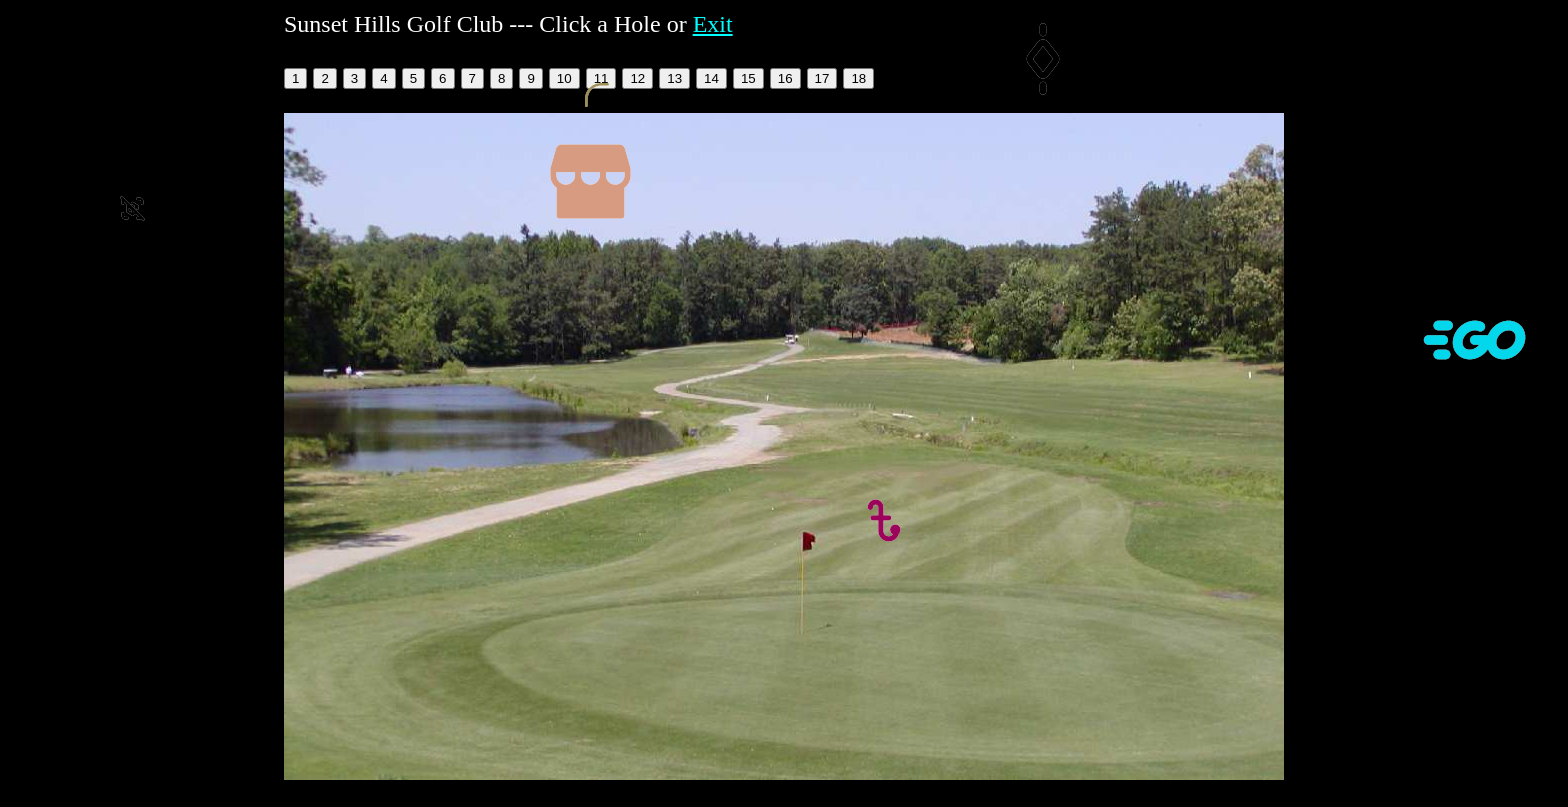 This screenshot has height=807, width=1568. Describe the element at coordinates (1043, 59) in the screenshot. I see `align keyframes vertically in timeline` at that location.